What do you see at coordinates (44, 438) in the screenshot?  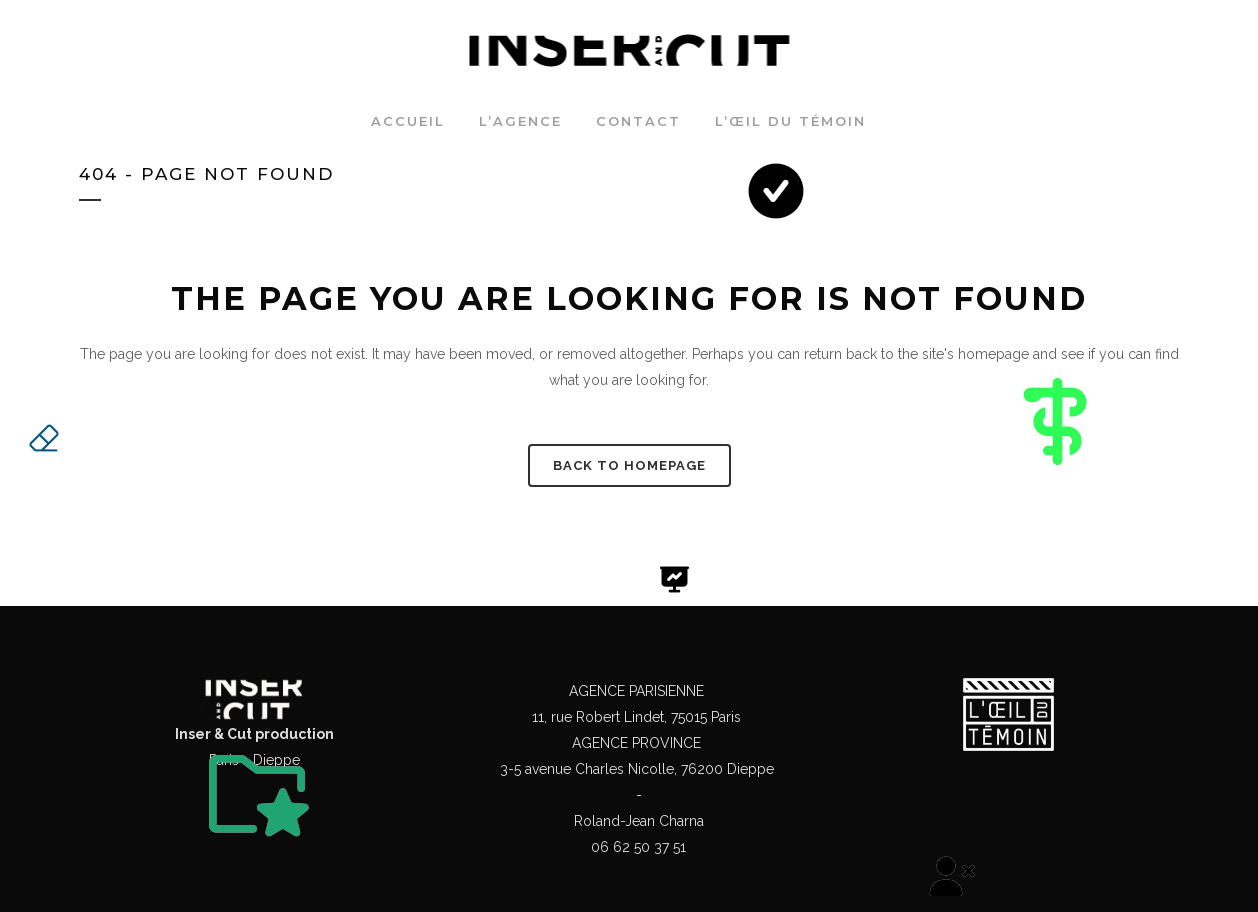 I see `erase or clear content` at bounding box center [44, 438].